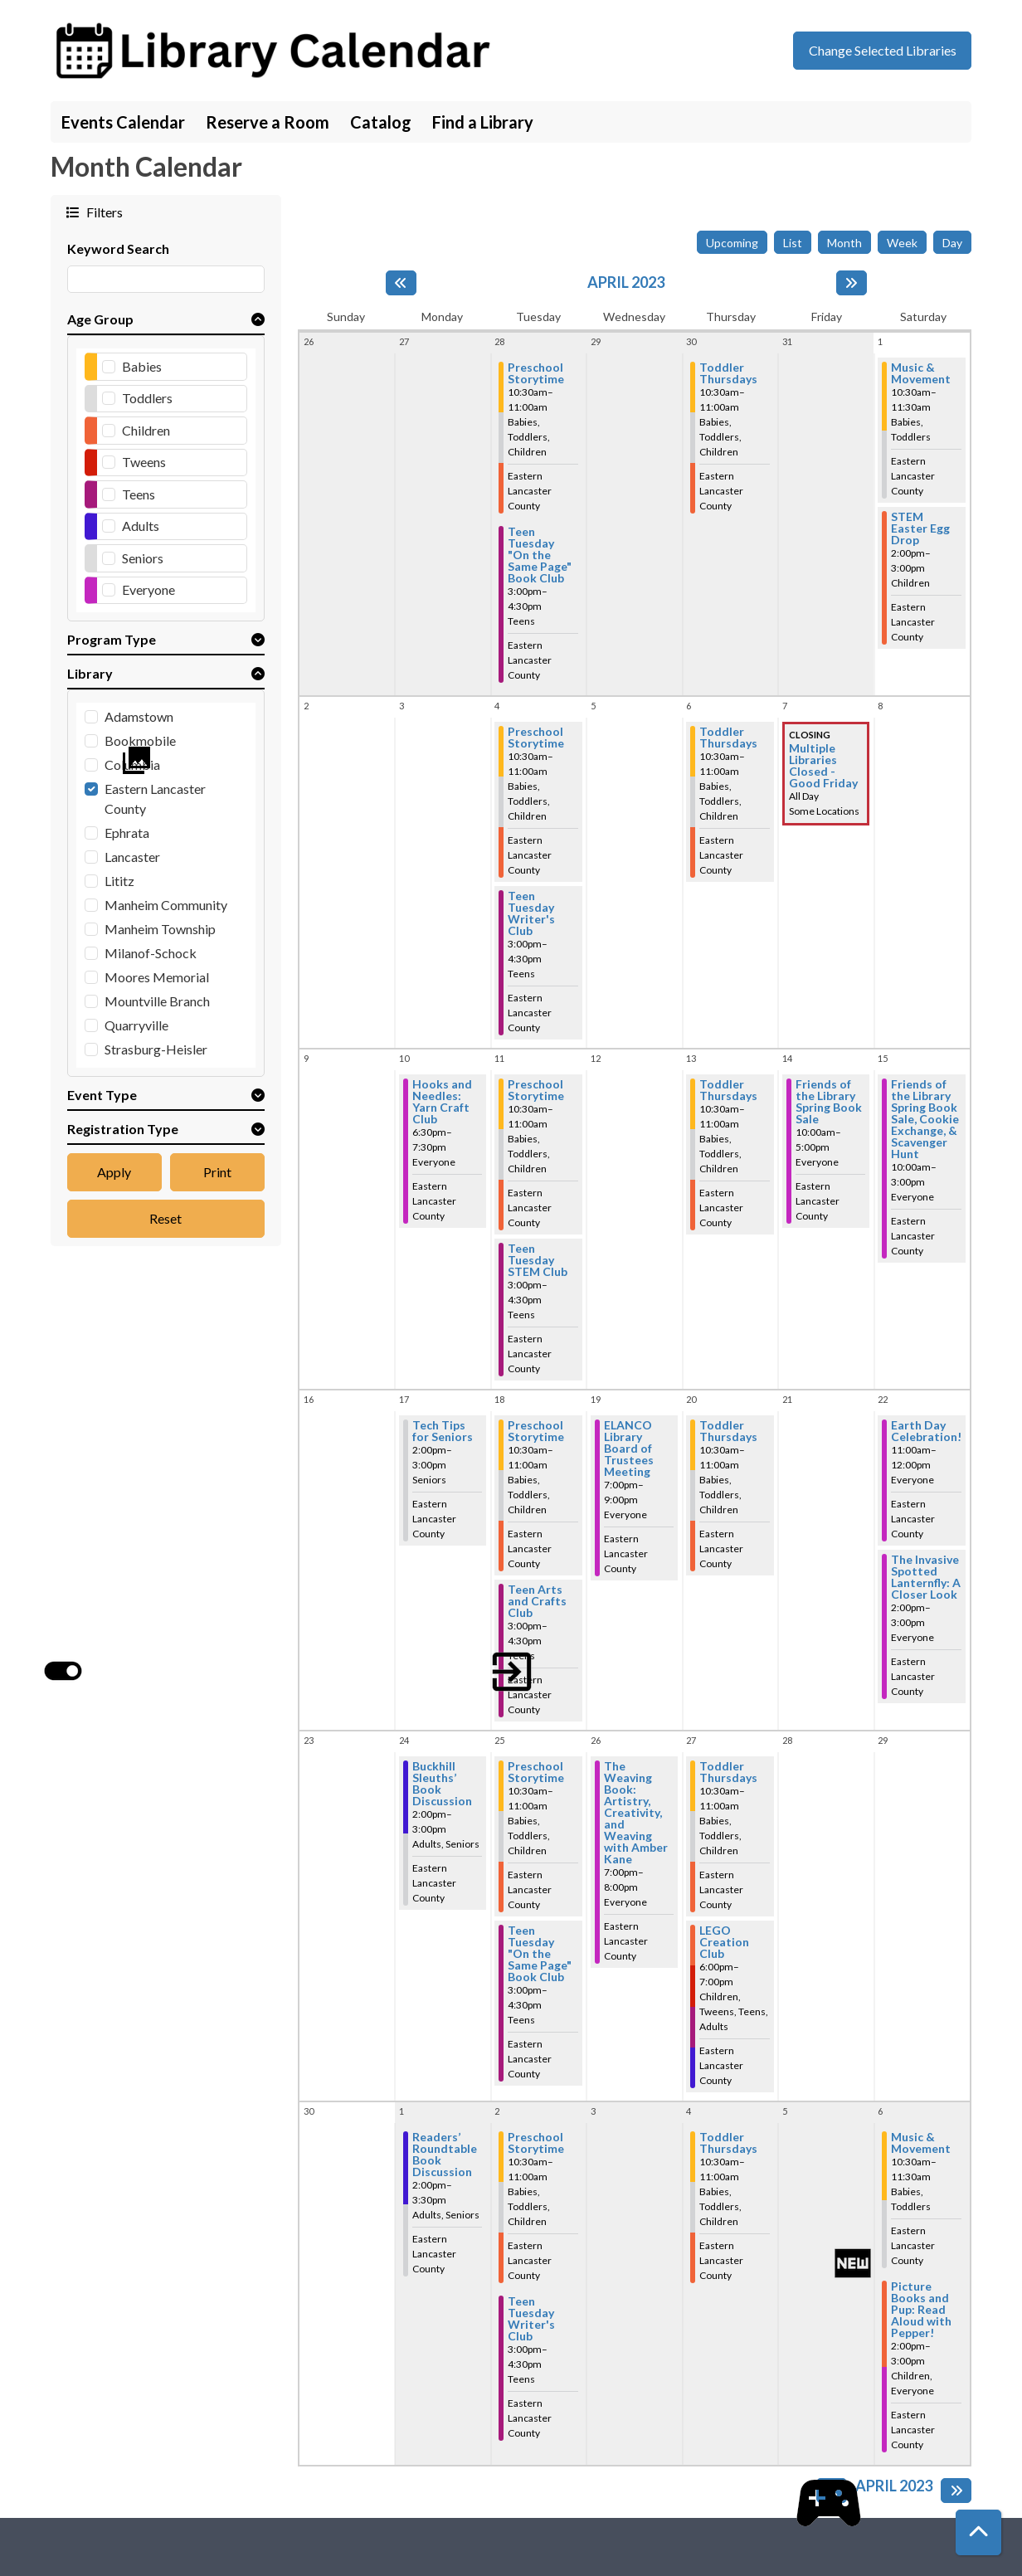  I want to click on access your photo library, so click(136, 760).